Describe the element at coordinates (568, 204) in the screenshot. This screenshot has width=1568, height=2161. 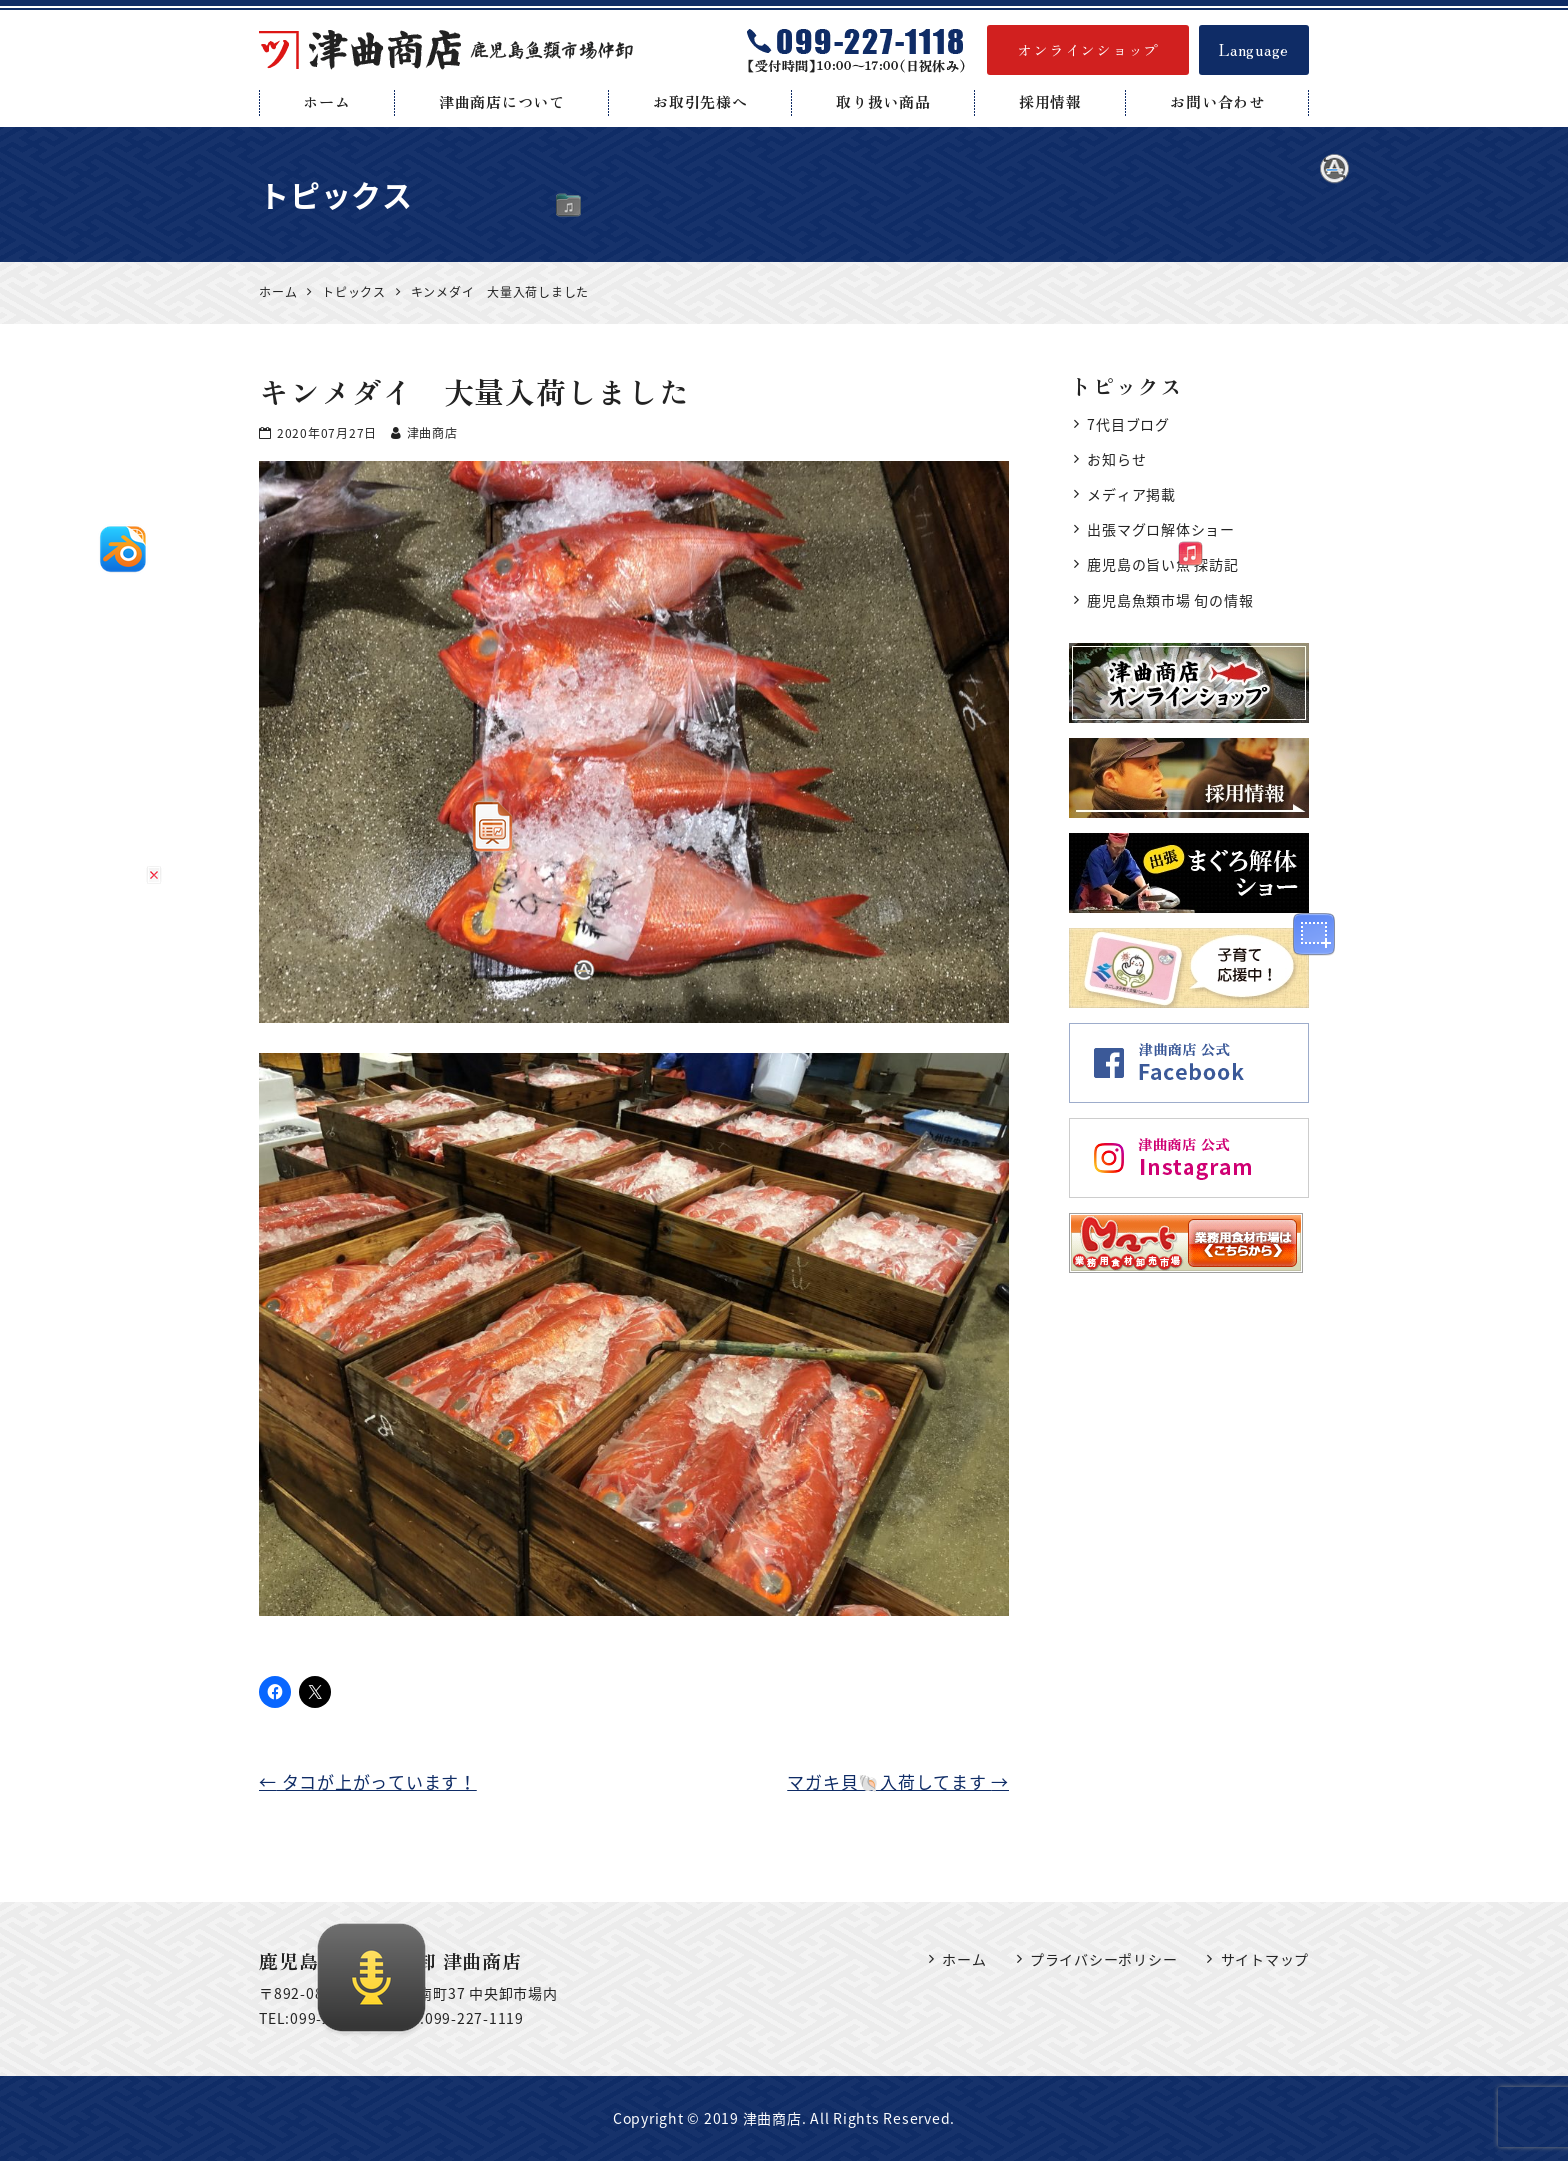
I see `open your music folder` at that location.